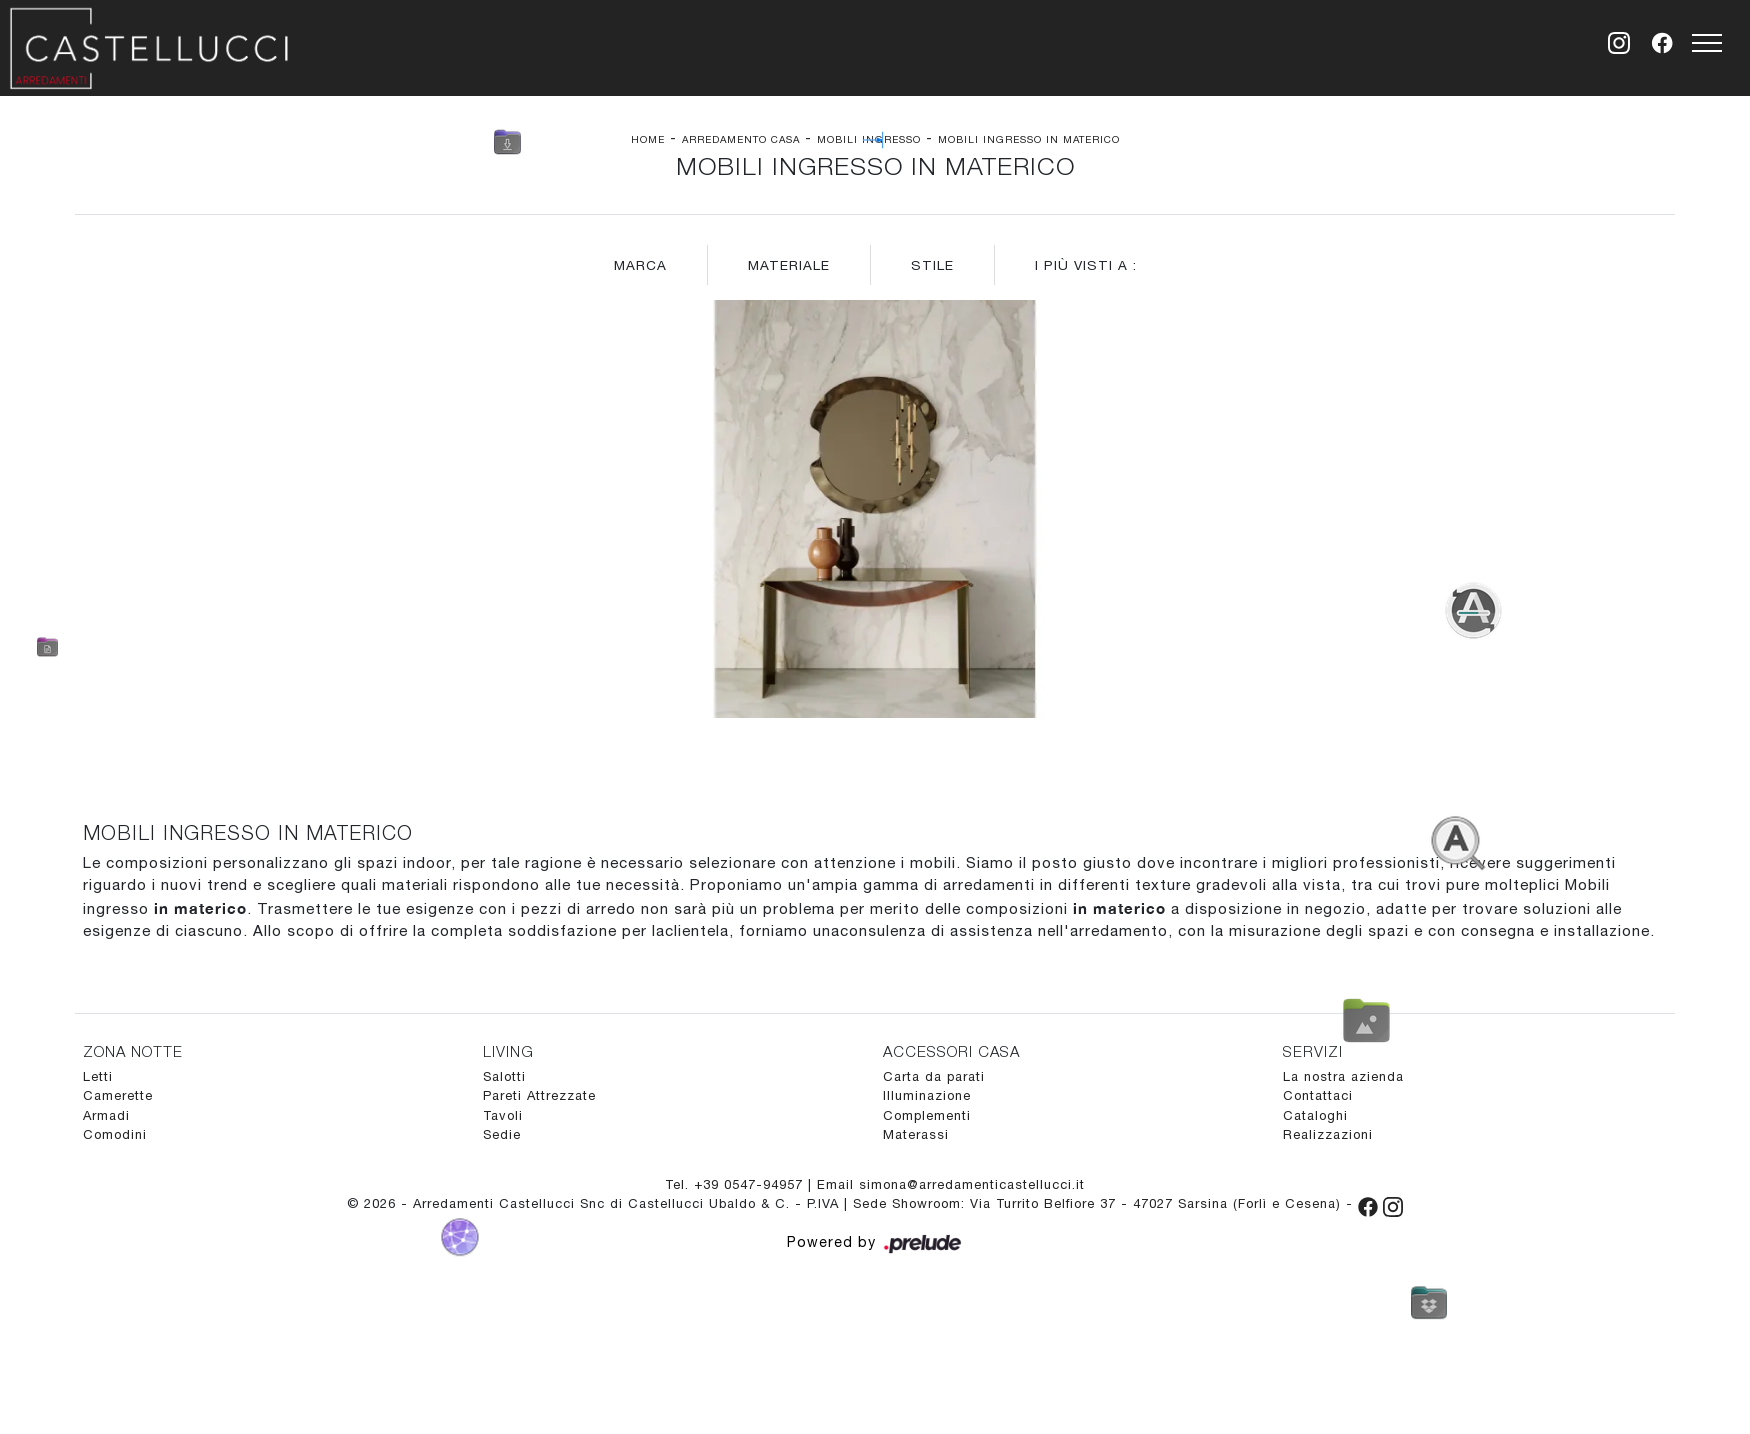 The width and height of the screenshot is (1750, 1434). What do you see at coordinates (460, 1237) in the screenshot?
I see `open internet browser or web applications` at bounding box center [460, 1237].